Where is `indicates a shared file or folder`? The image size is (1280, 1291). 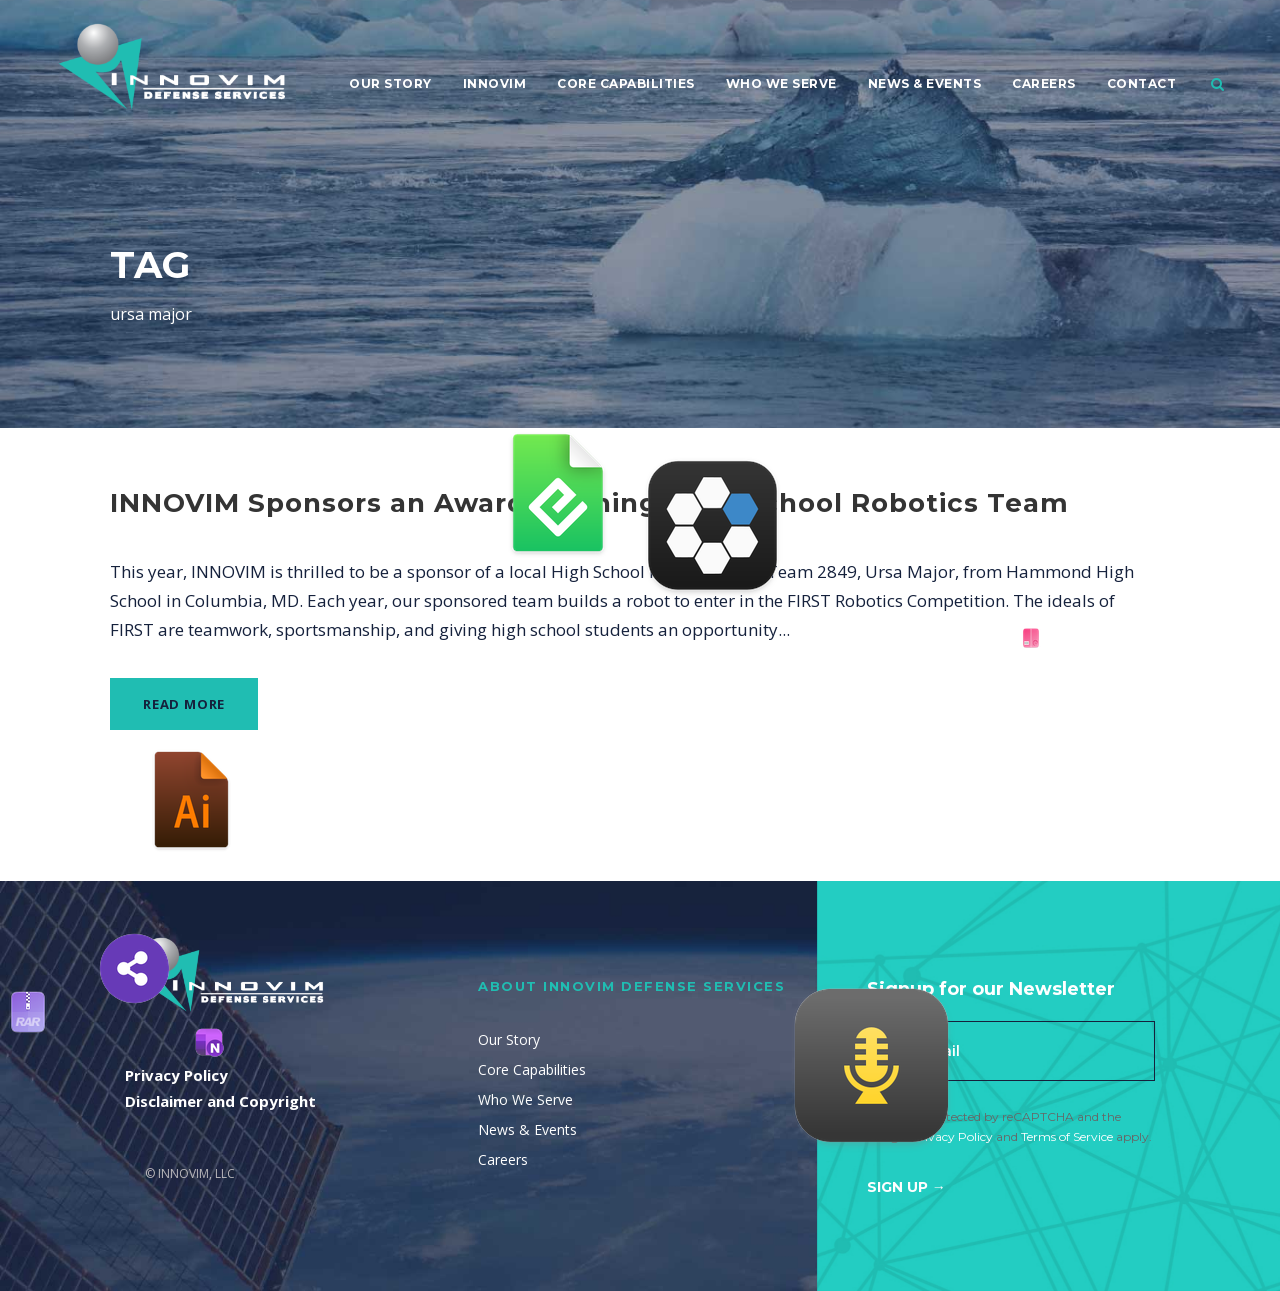 indicates a shared file or folder is located at coordinates (134, 968).